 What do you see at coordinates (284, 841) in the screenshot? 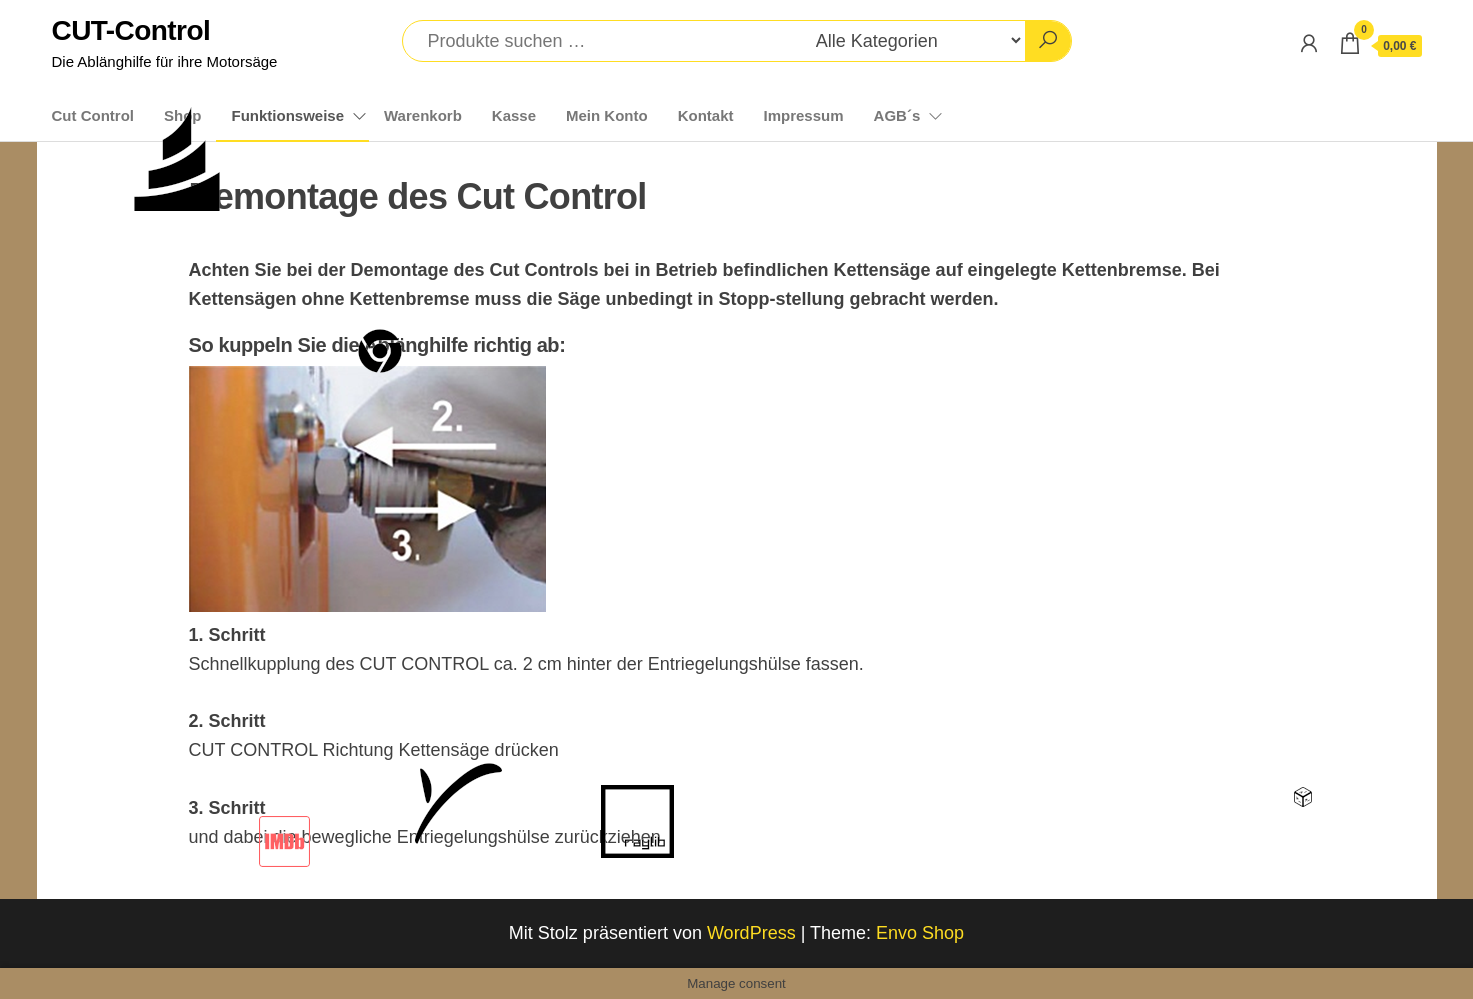
I see `visit IMDb website or app` at bounding box center [284, 841].